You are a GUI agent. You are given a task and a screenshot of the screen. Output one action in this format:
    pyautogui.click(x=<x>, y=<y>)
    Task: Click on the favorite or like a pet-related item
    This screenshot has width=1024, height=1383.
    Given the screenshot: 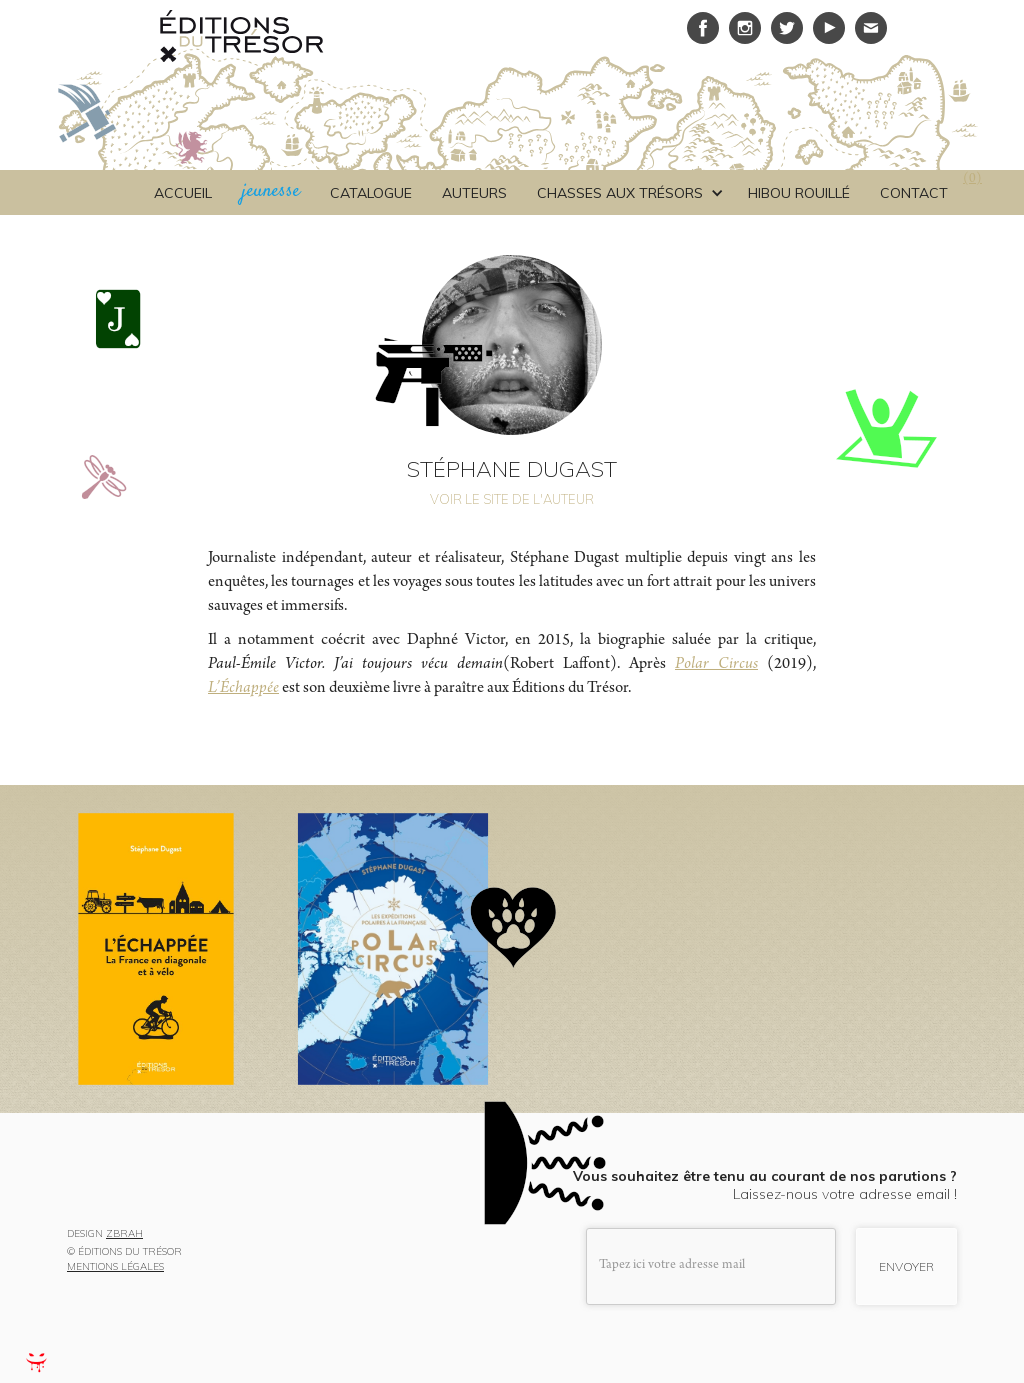 What is the action you would take?
    pyautogui.click(x=513, y=928)
    